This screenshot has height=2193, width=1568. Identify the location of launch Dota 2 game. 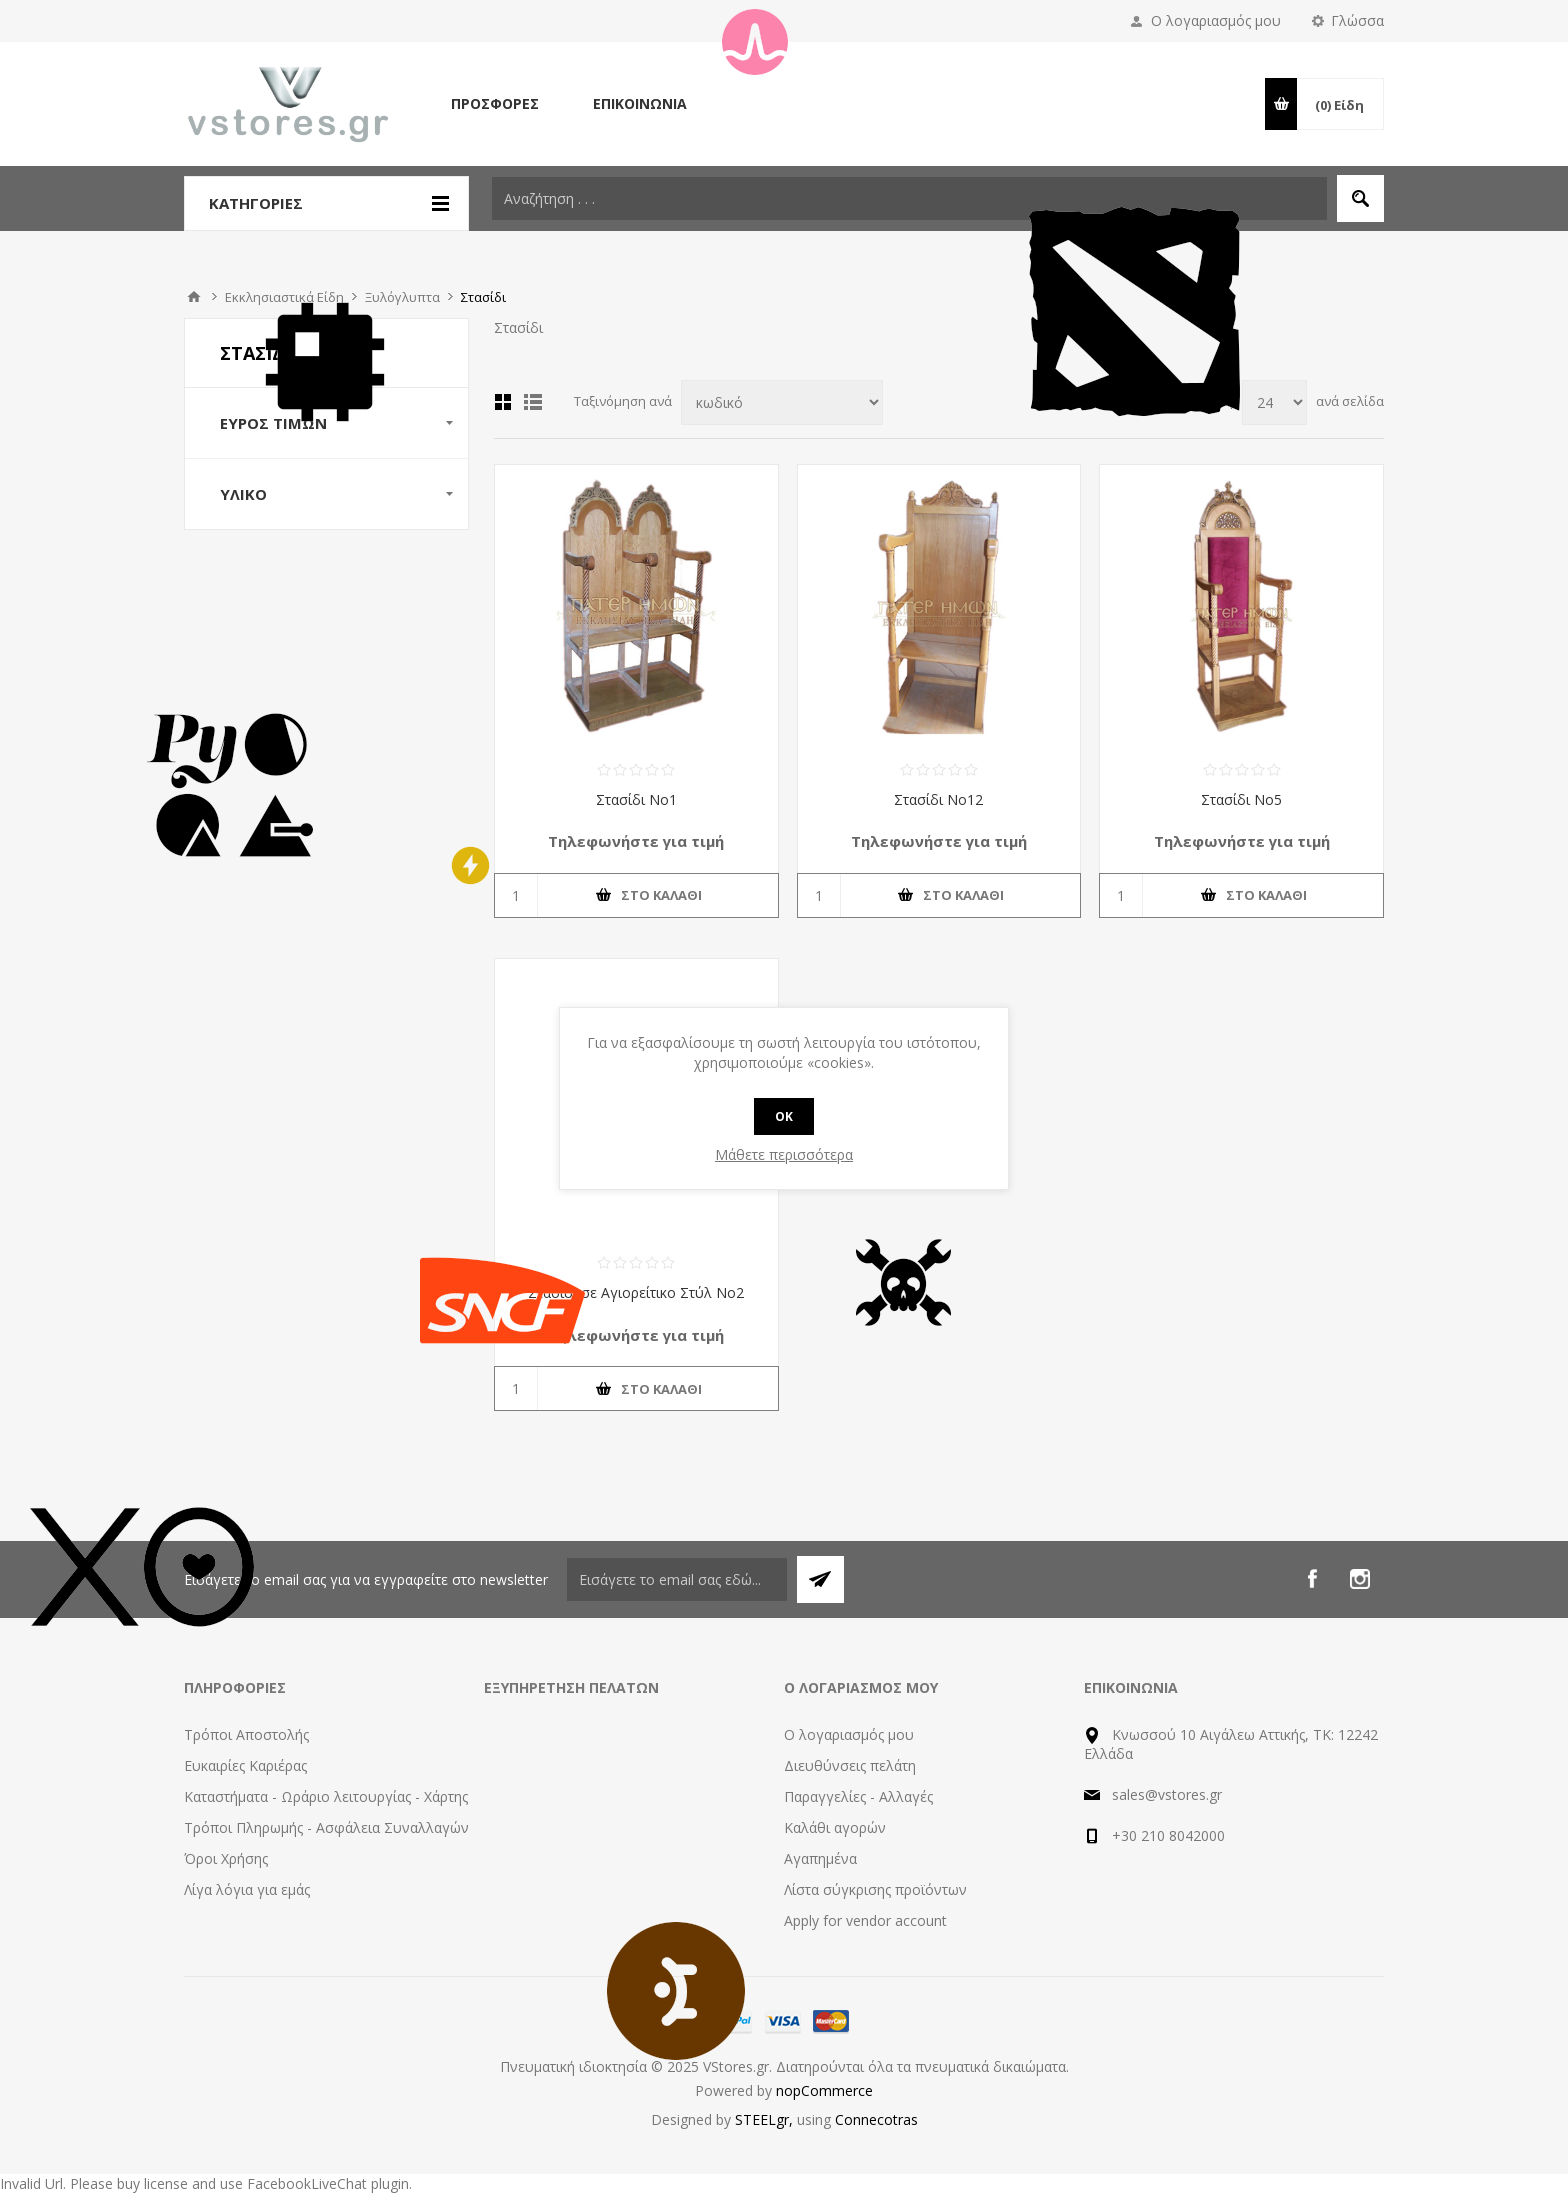
(1134, 311).